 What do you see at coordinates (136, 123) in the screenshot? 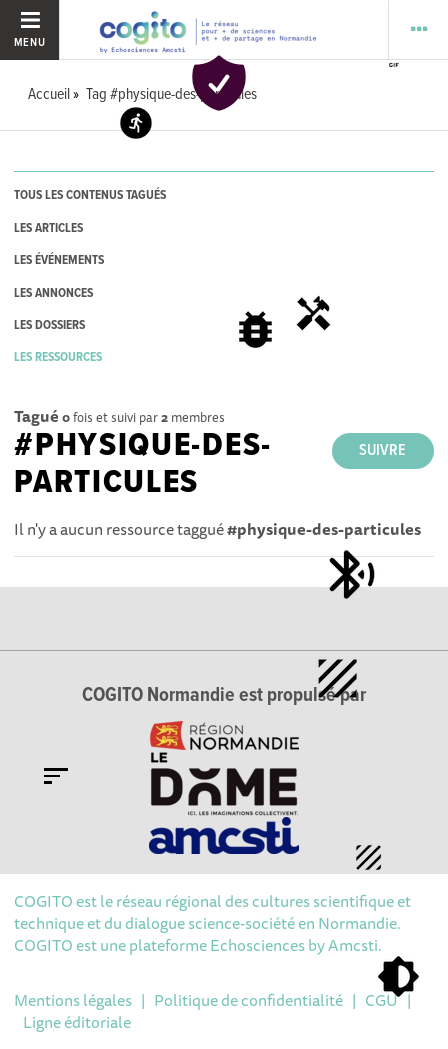
I see `start running or jogging activity` at bounding box center [136, 123].